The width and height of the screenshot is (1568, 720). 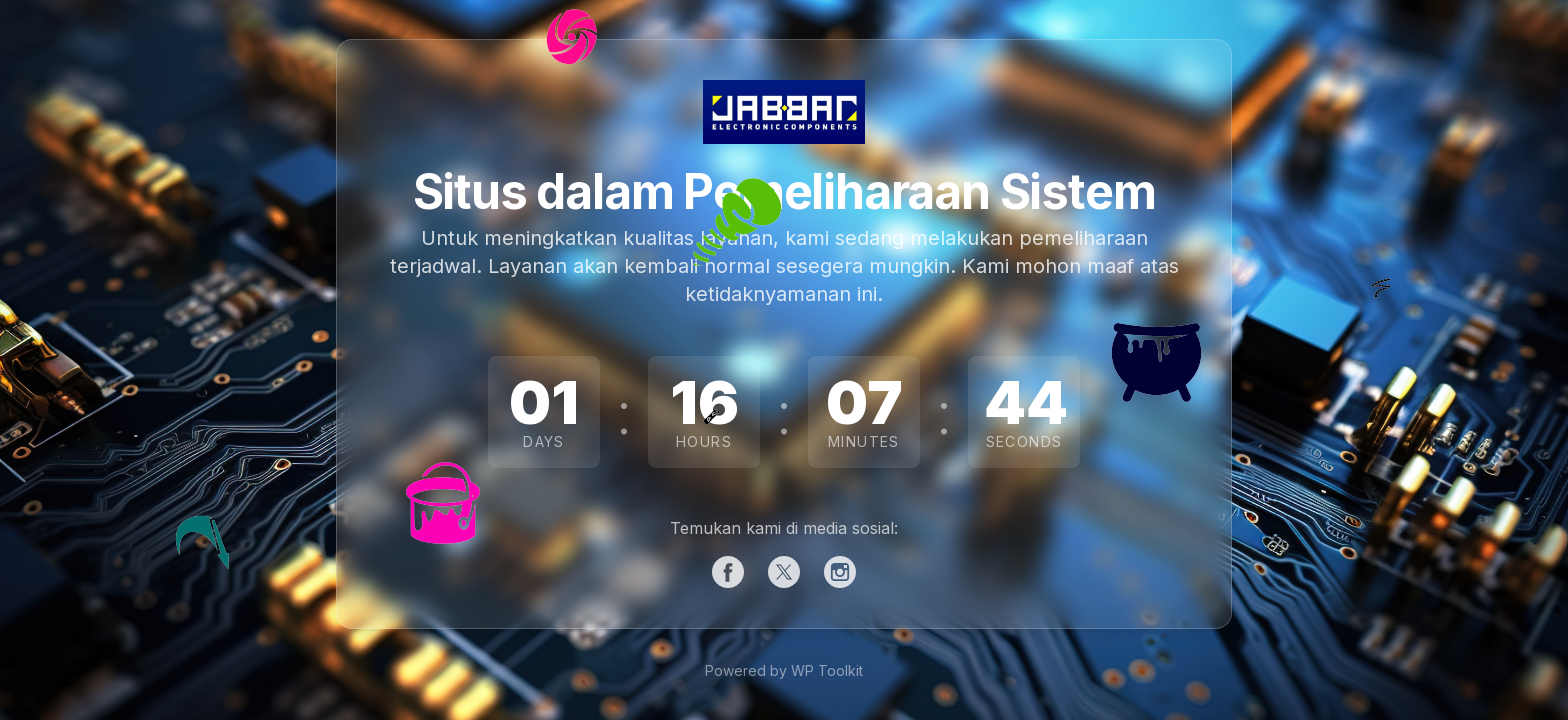 What do you see at coordinates (1156, 362) in the screenshot?
I see `access potion crafting or brewing menu` at bounding box center [1156, 362].